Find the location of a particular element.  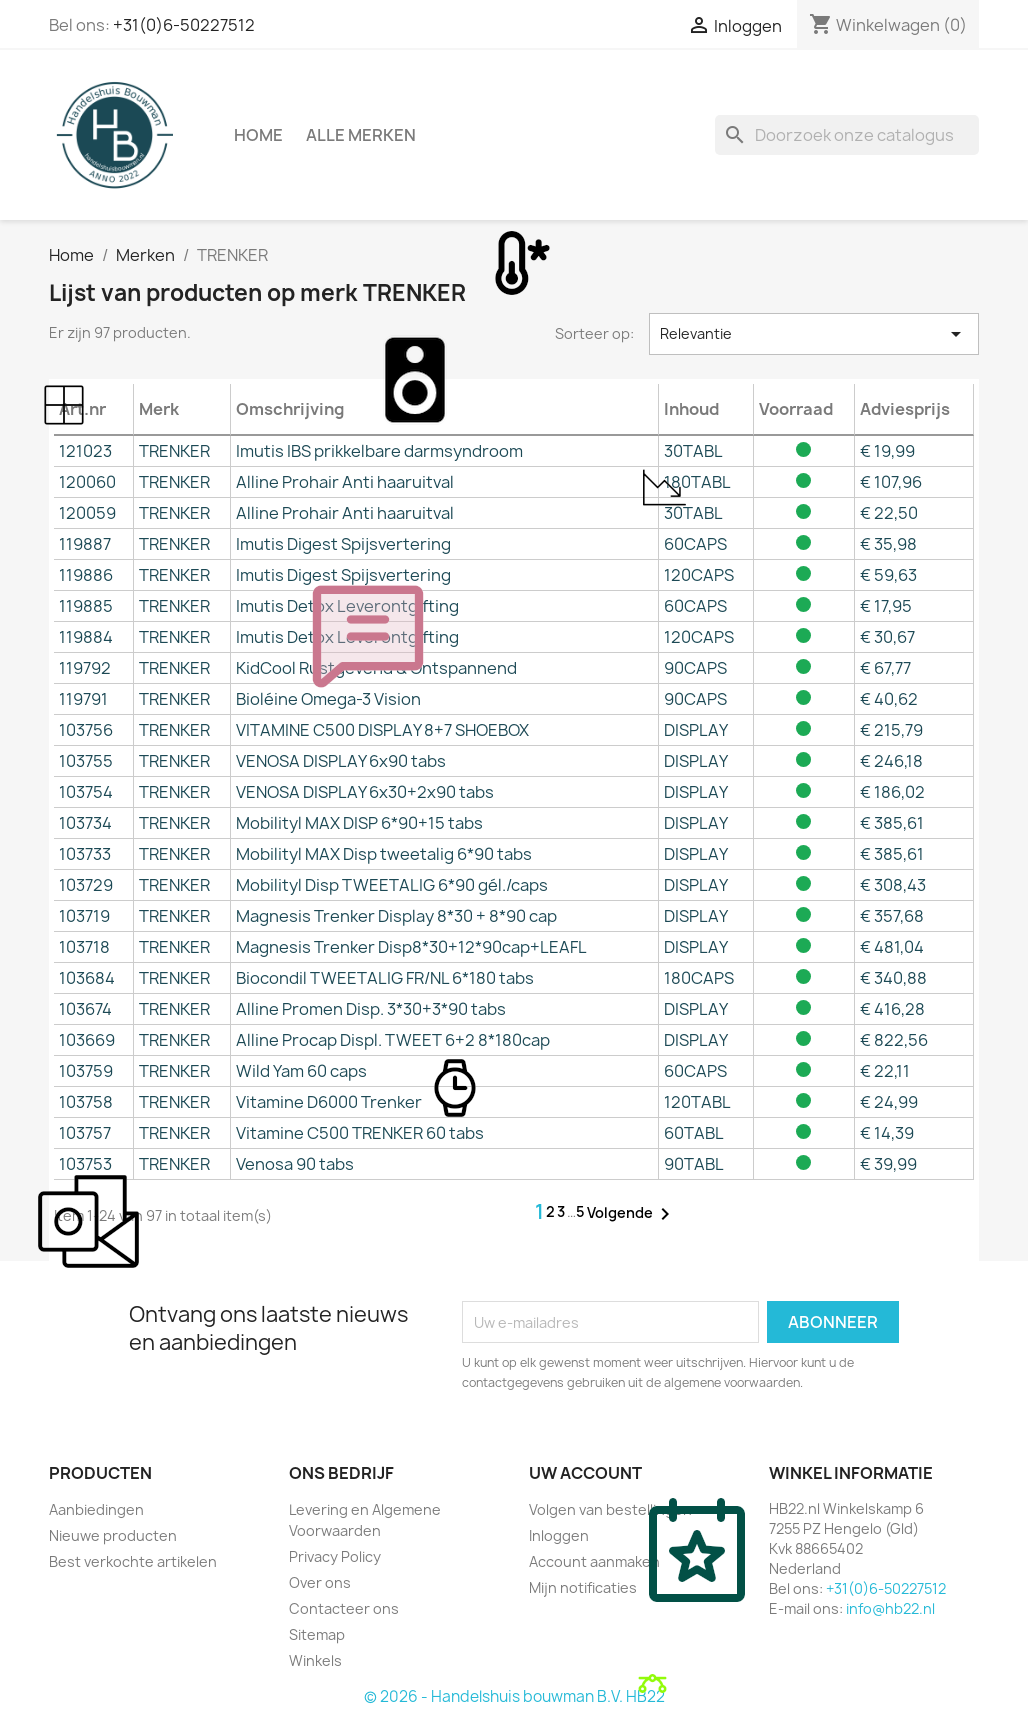

adjust speaker or audio output settings is located at coordinates (415, 380).